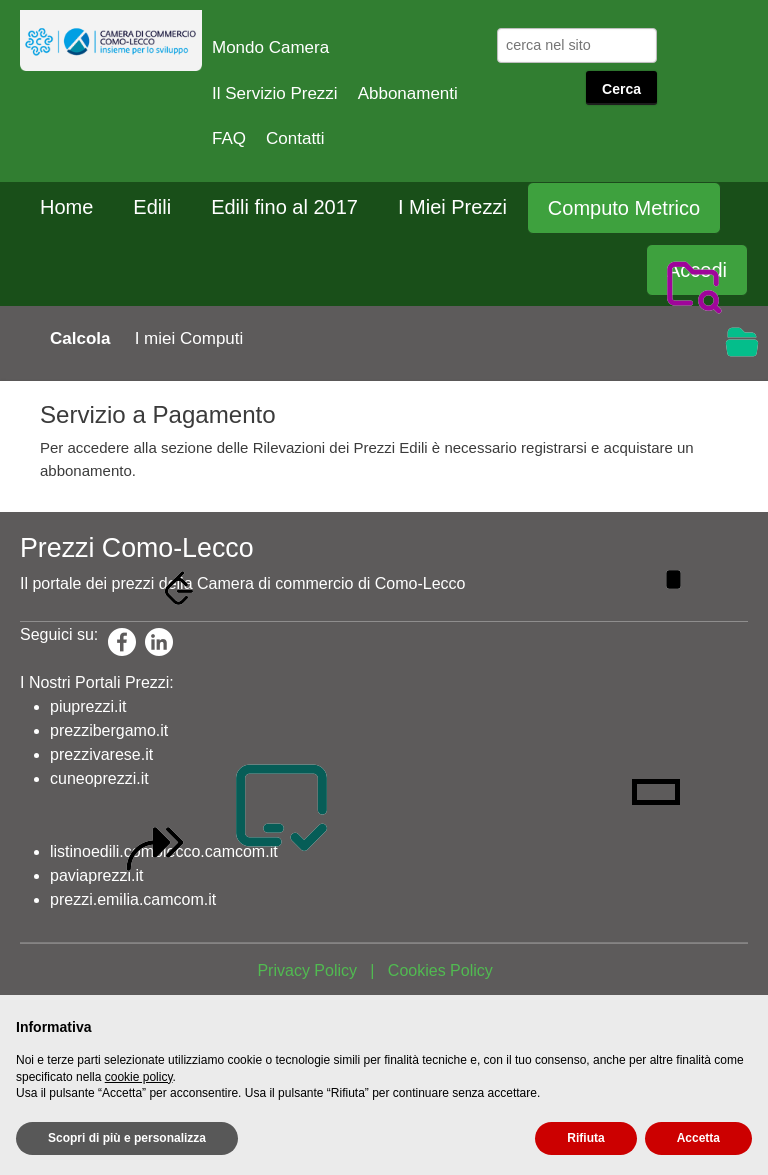 Image resolution: width=768 pixels, height=1175 pixels. Describe the element at coordinates (656, 792) in the screenshot. I see `crop image to 7:5 aspect ratio` at that location.